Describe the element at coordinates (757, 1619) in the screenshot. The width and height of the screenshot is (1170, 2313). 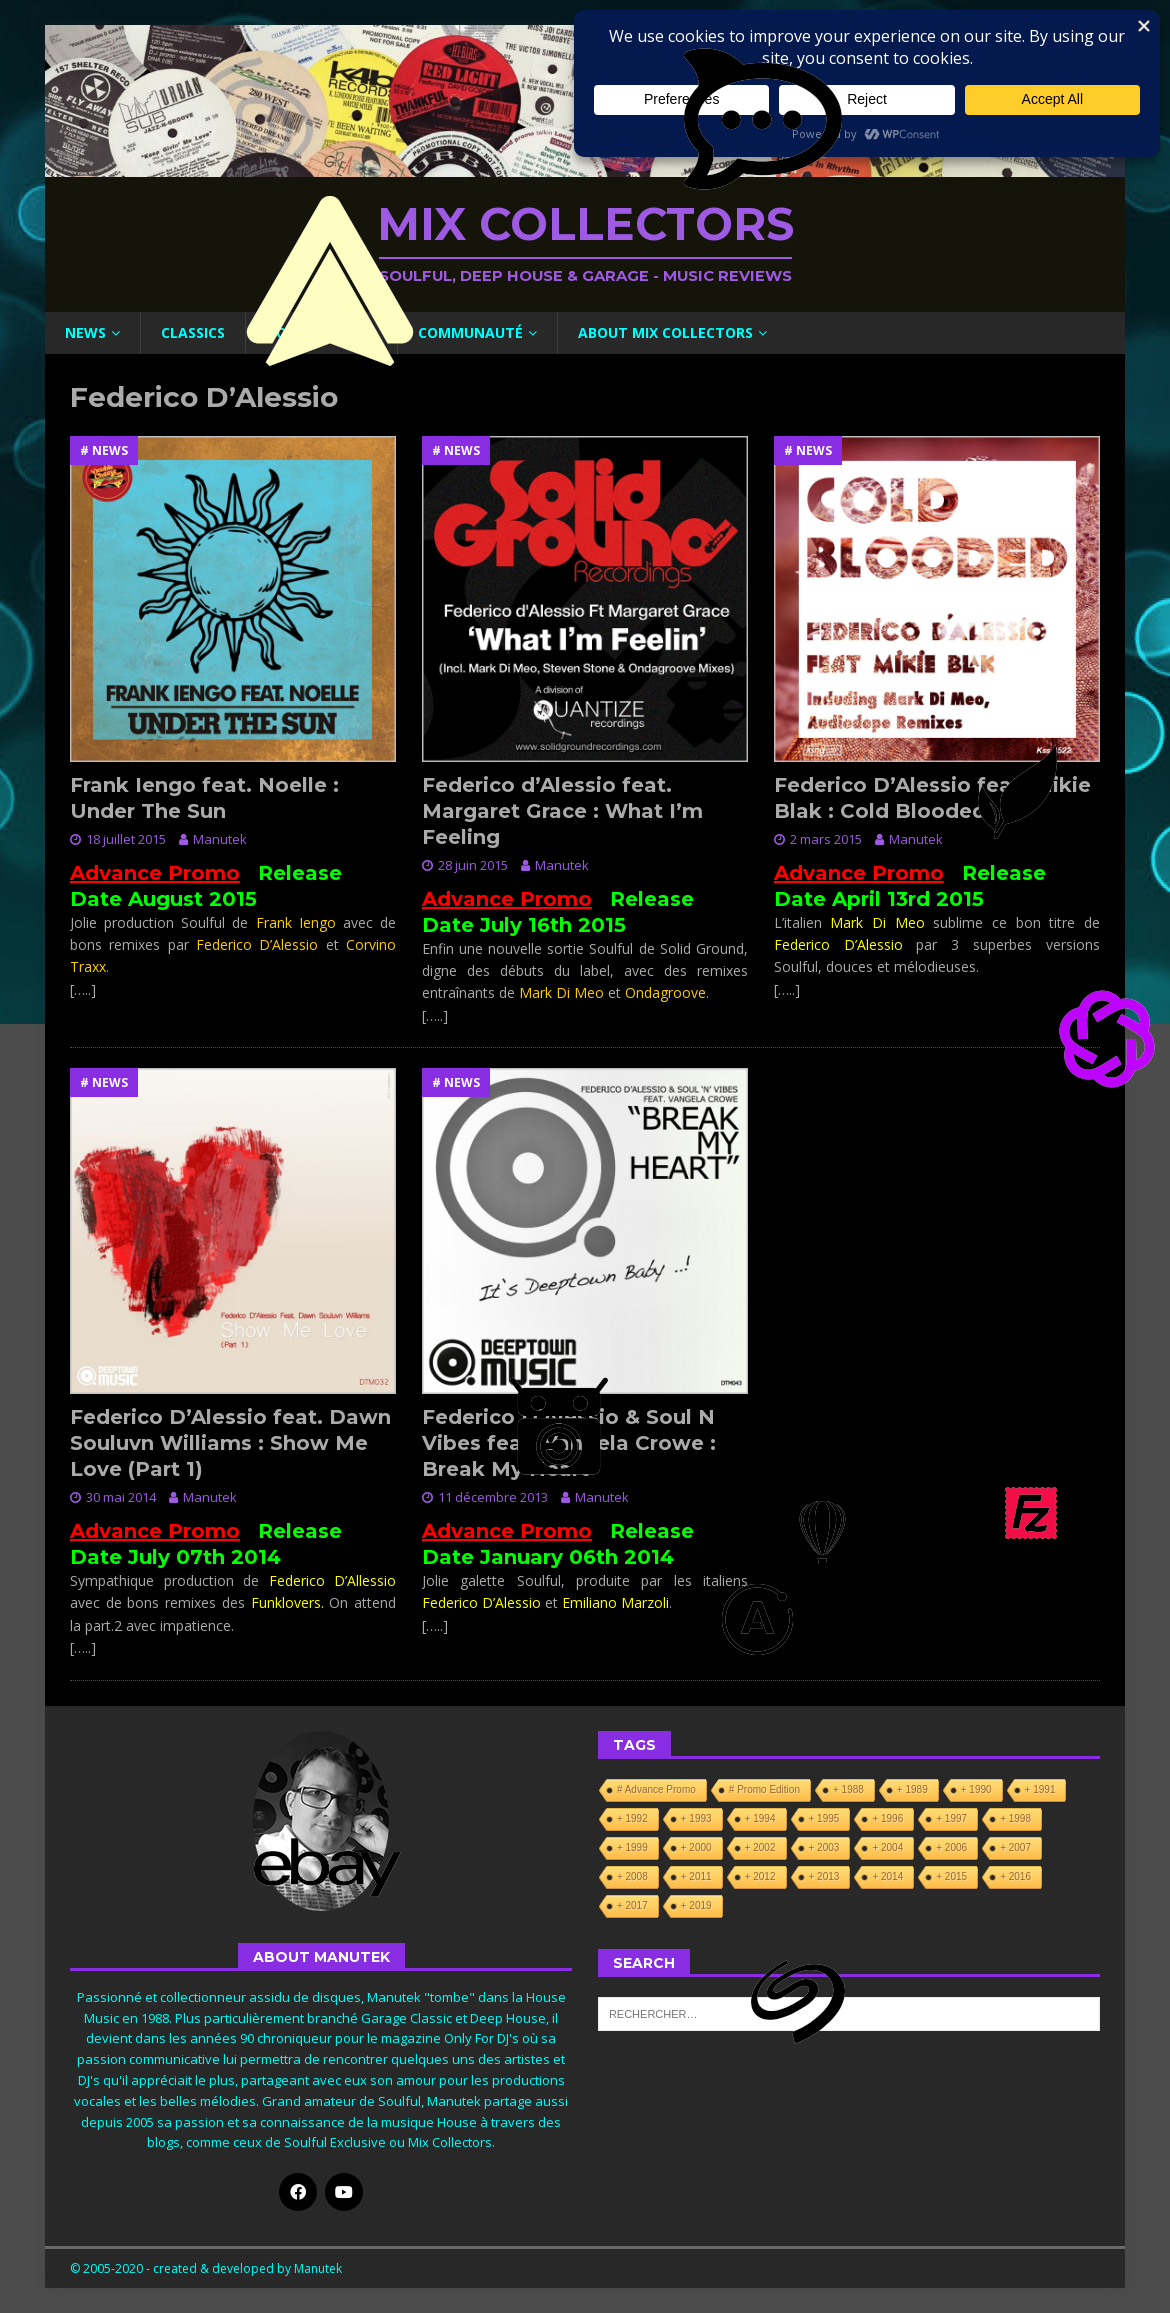
I see `Apollo GraphQL branding or logo` at that location.